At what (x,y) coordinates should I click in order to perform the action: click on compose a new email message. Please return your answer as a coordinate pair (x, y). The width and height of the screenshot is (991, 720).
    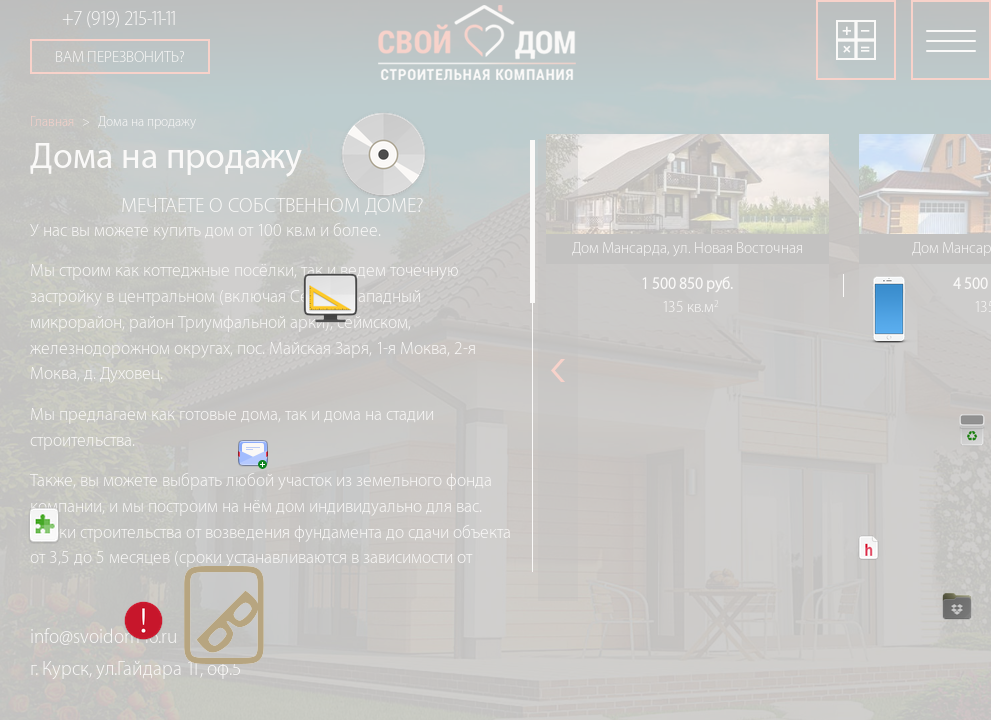
    Looking at the image, I should click on (253, 453).